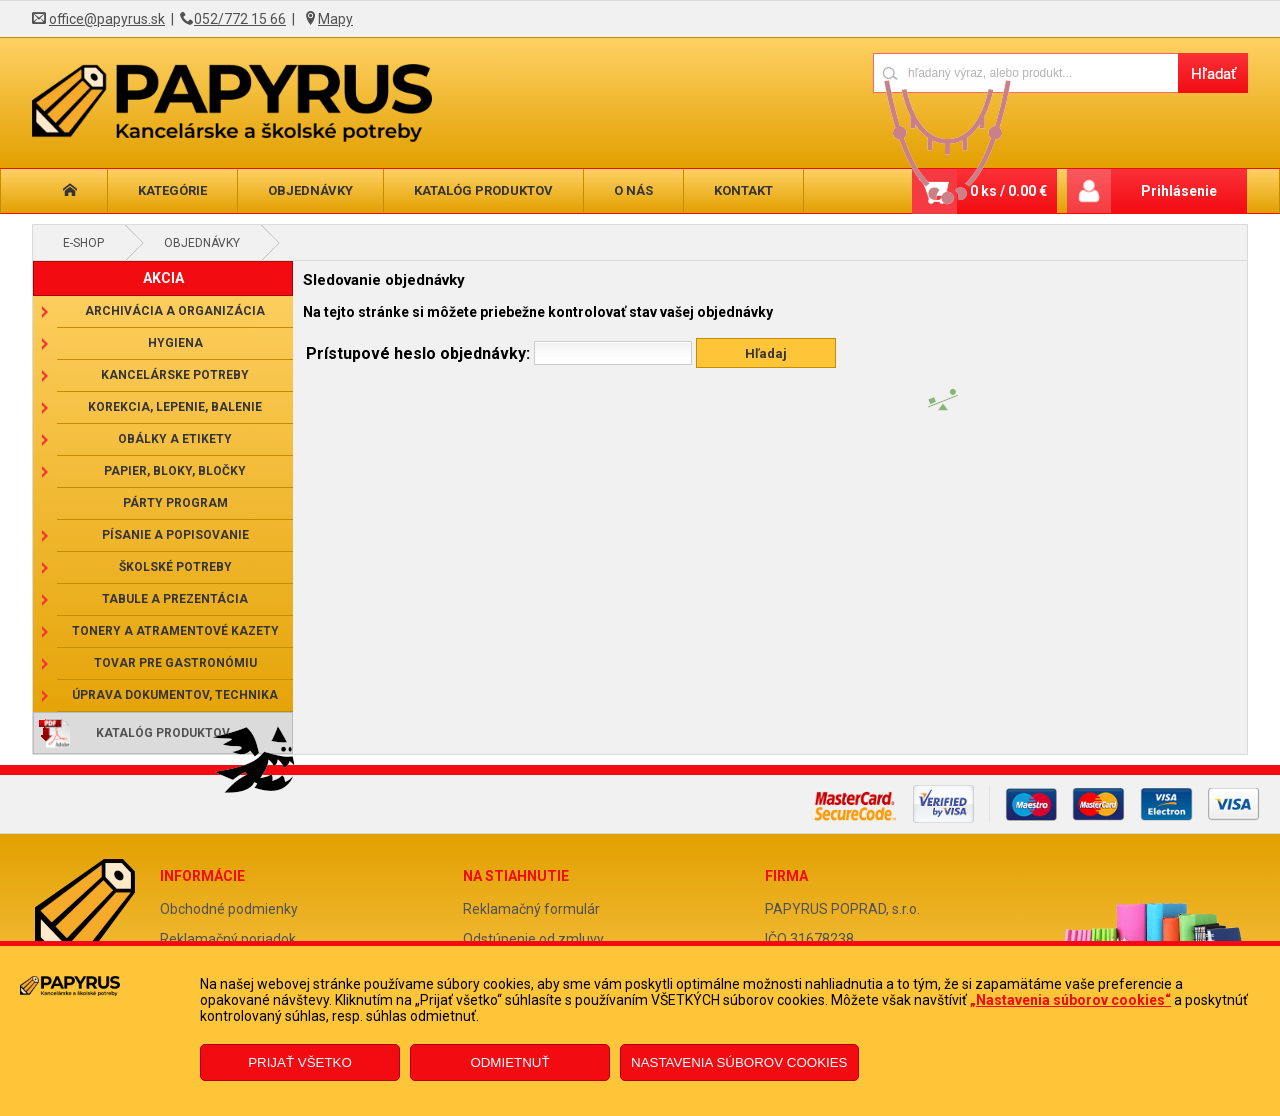 This screenshot has height=1116, width=1280. Describe the element at coordinates (943, 395) in the screenshot. I see `indicates an unbalanced or unequal state` at that location.